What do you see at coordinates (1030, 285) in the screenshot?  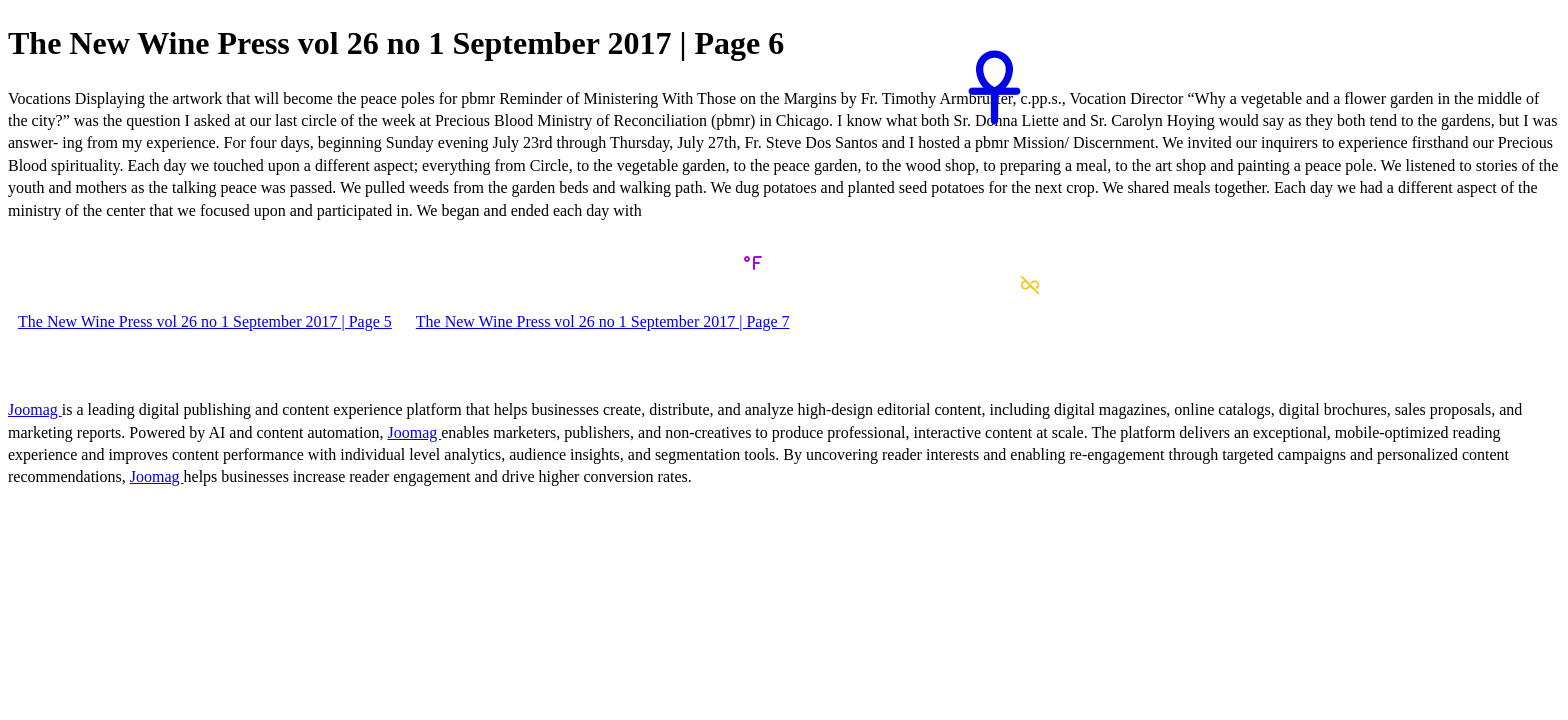 I see `disable infinite scroll or loop mode` at bounding box center [1030, 285].